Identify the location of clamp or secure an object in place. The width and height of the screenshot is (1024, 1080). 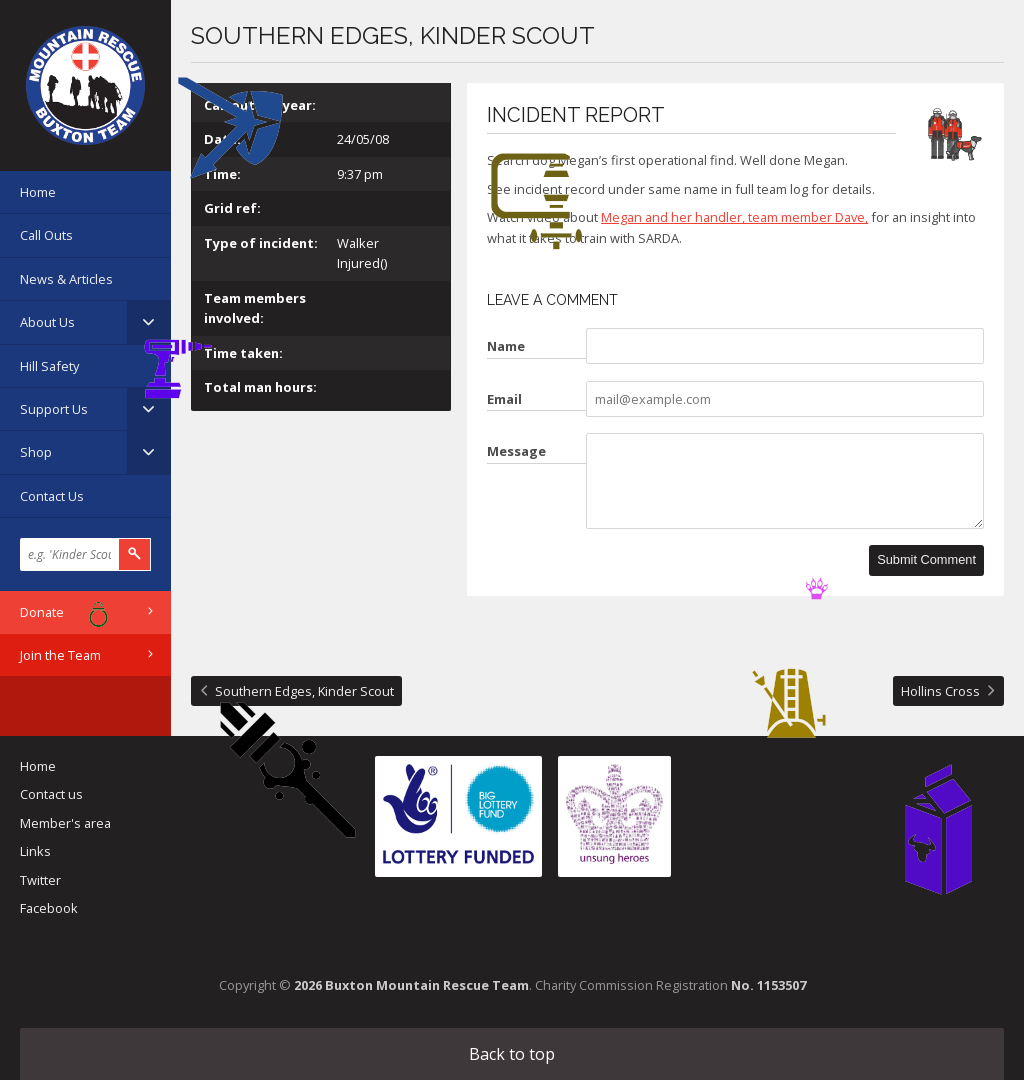
(534, 203).